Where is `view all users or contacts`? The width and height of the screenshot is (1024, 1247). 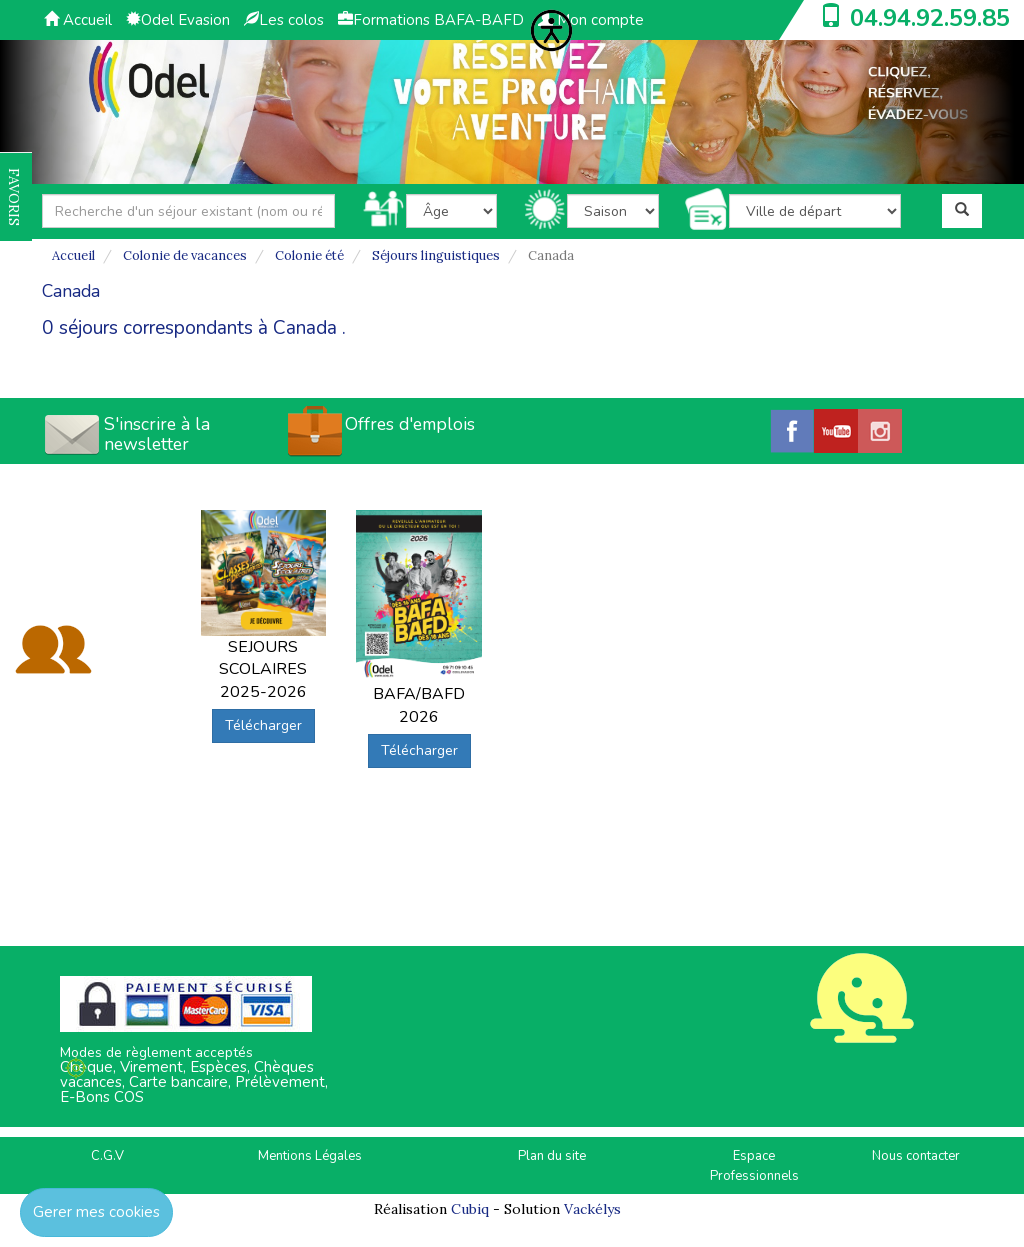
view all users or contacts is located at coordinates (53, 649).